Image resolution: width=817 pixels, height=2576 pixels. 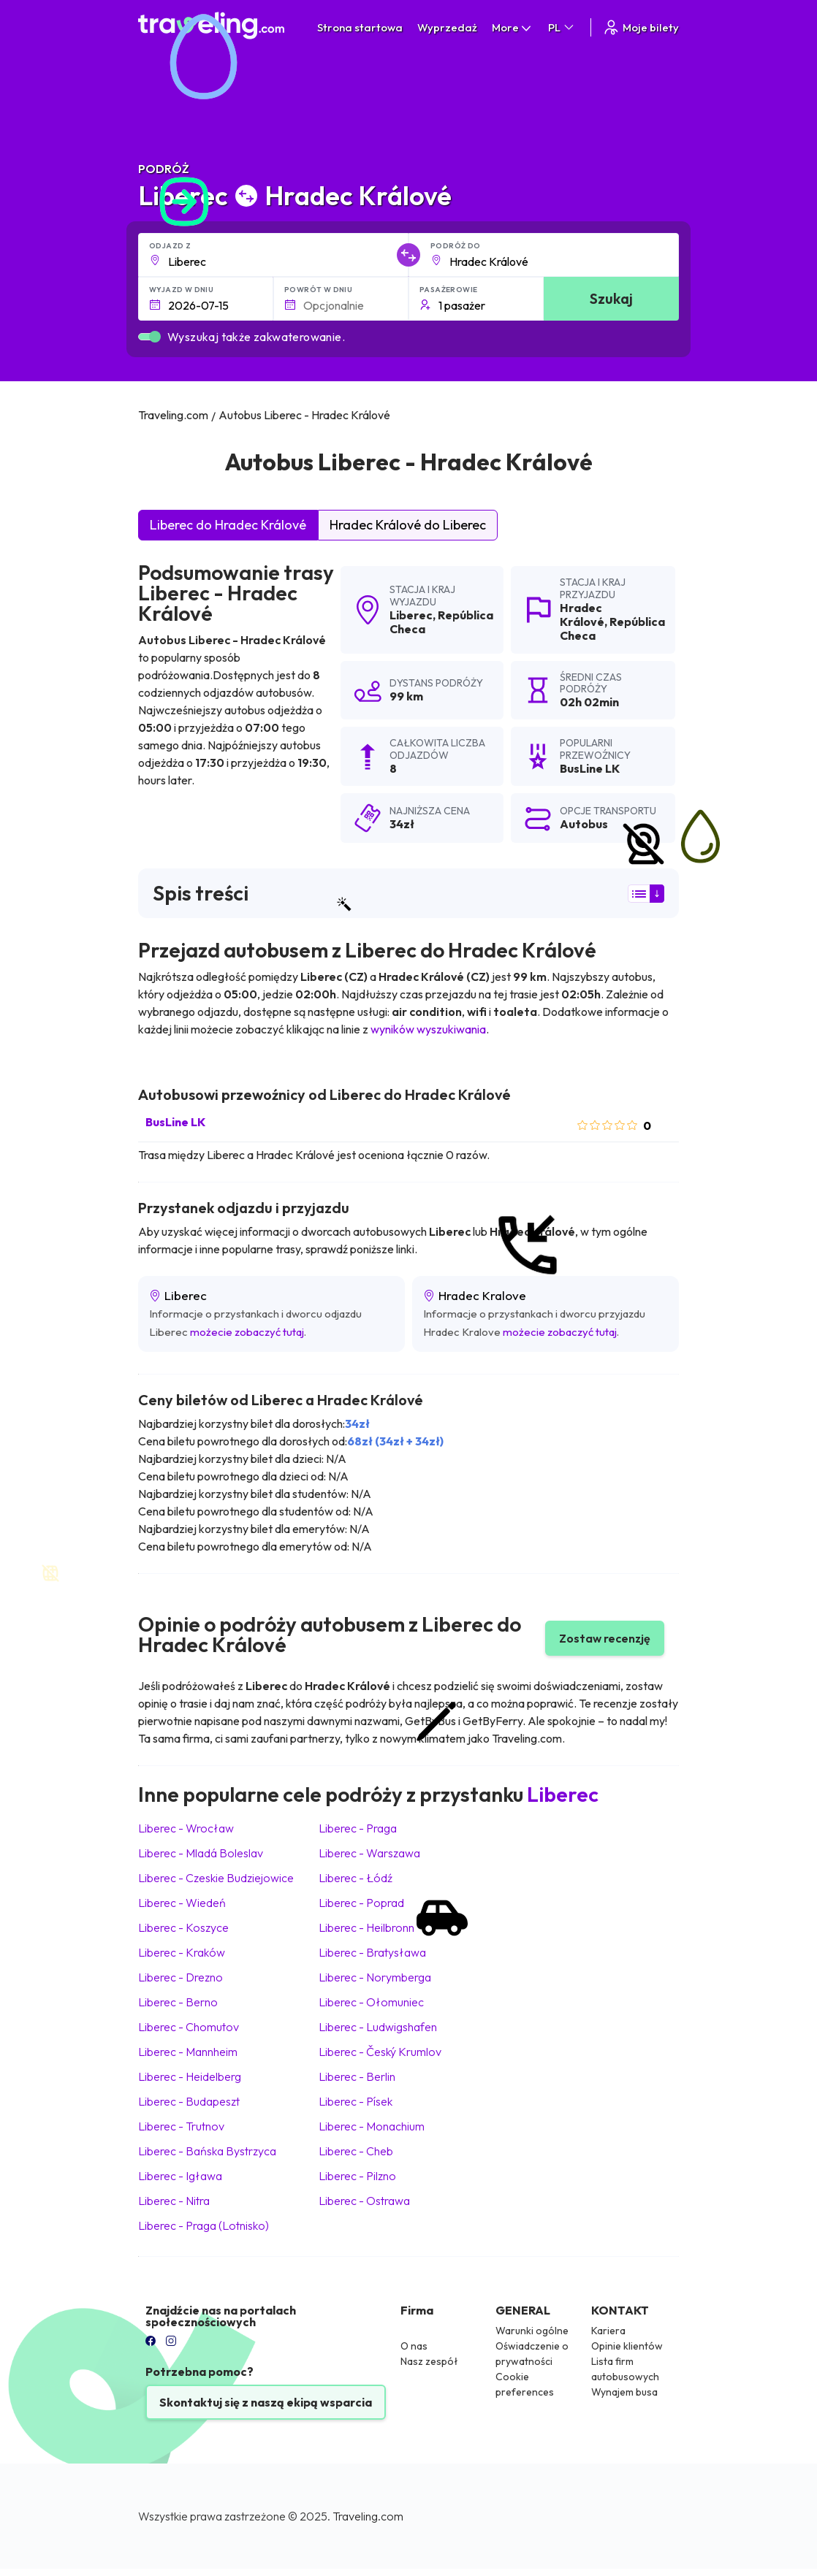 I want to click on access vehicle or car-related features, so click(x=442, y=1918).